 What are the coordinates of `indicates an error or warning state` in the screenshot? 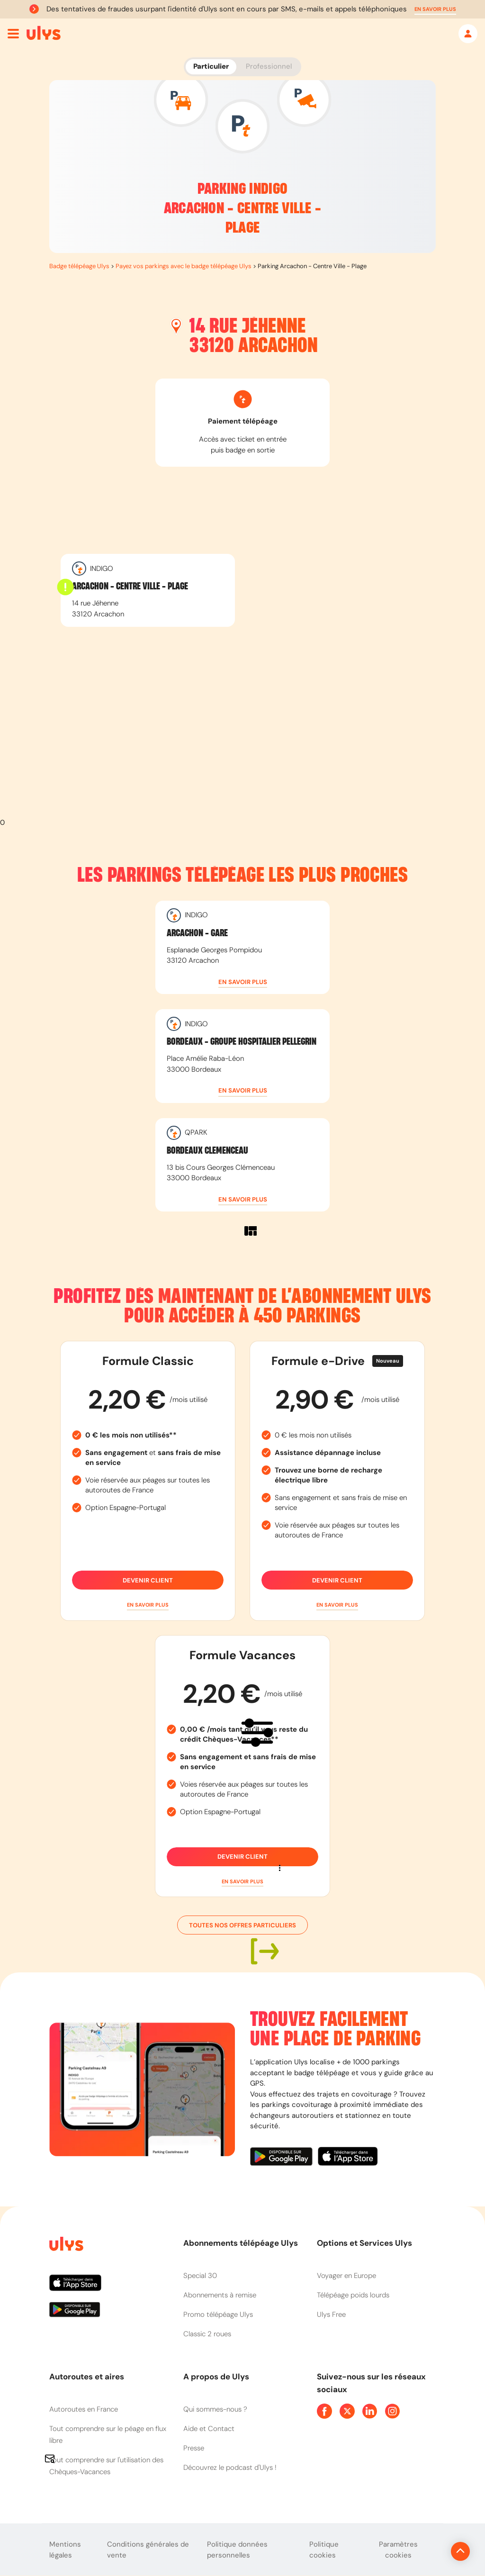 It's located at (65, 587).